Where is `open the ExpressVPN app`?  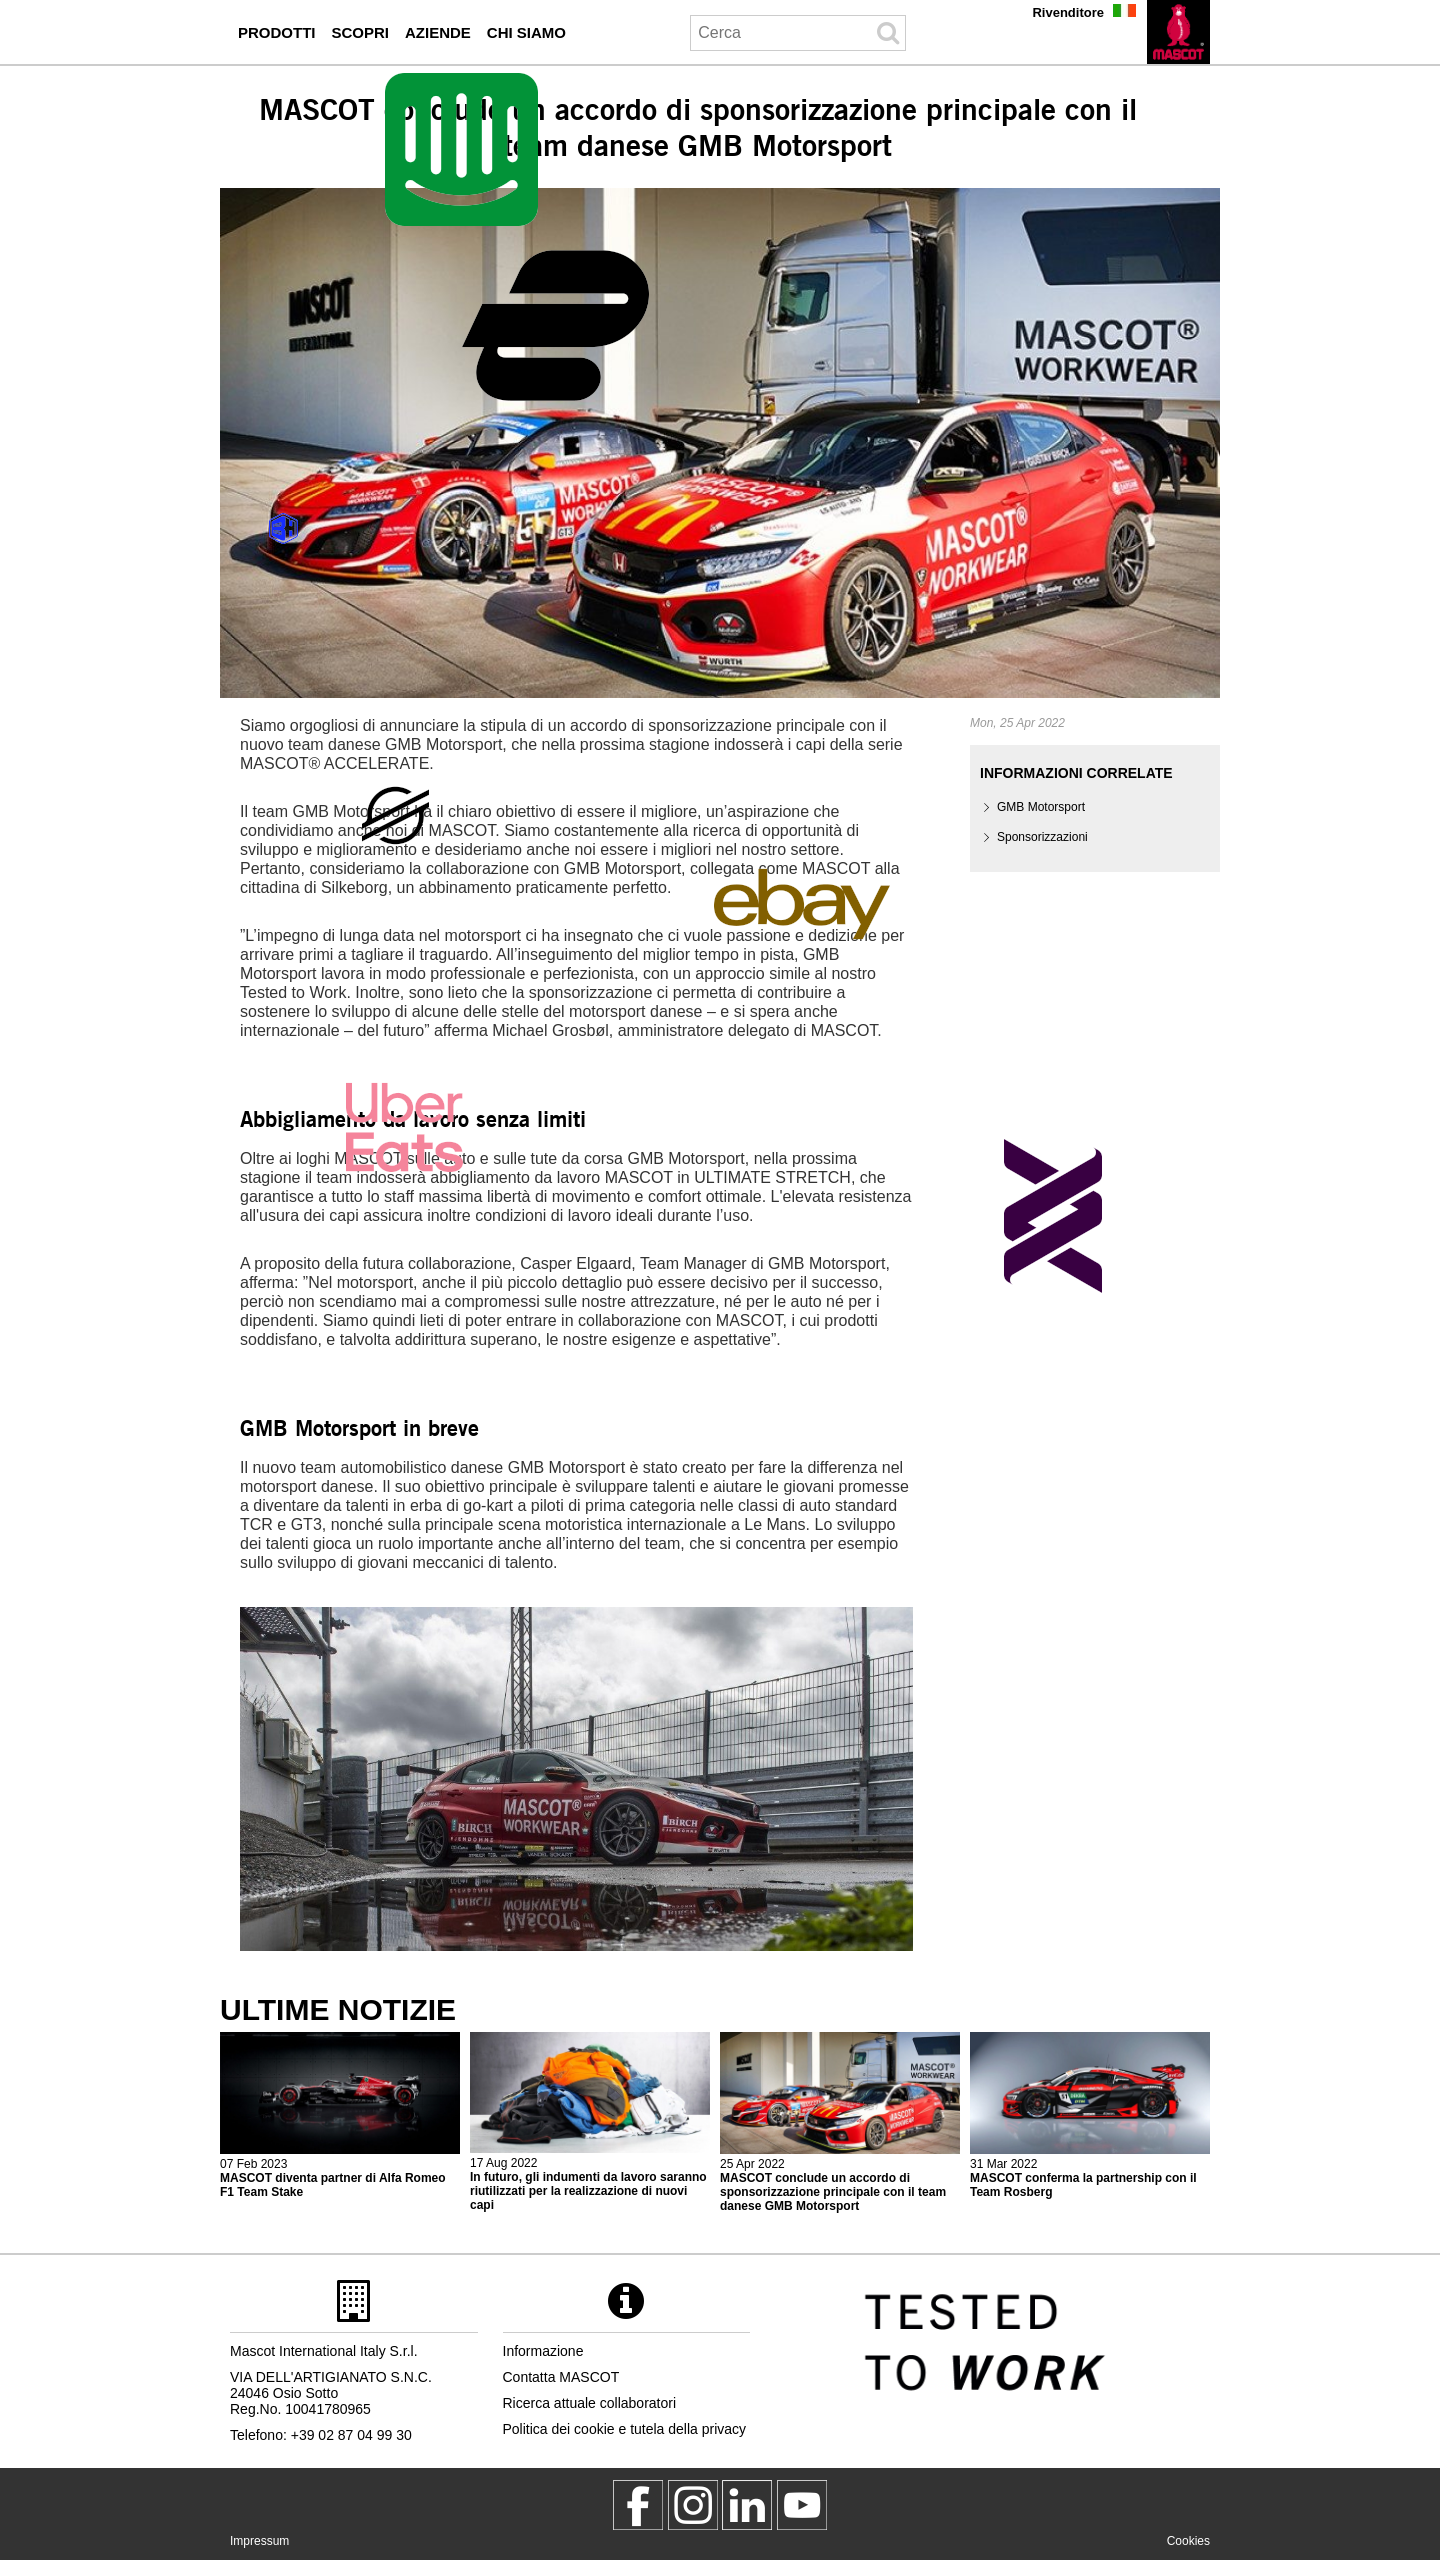
open the ExpressVPN app is located at coordinates (555, 325).